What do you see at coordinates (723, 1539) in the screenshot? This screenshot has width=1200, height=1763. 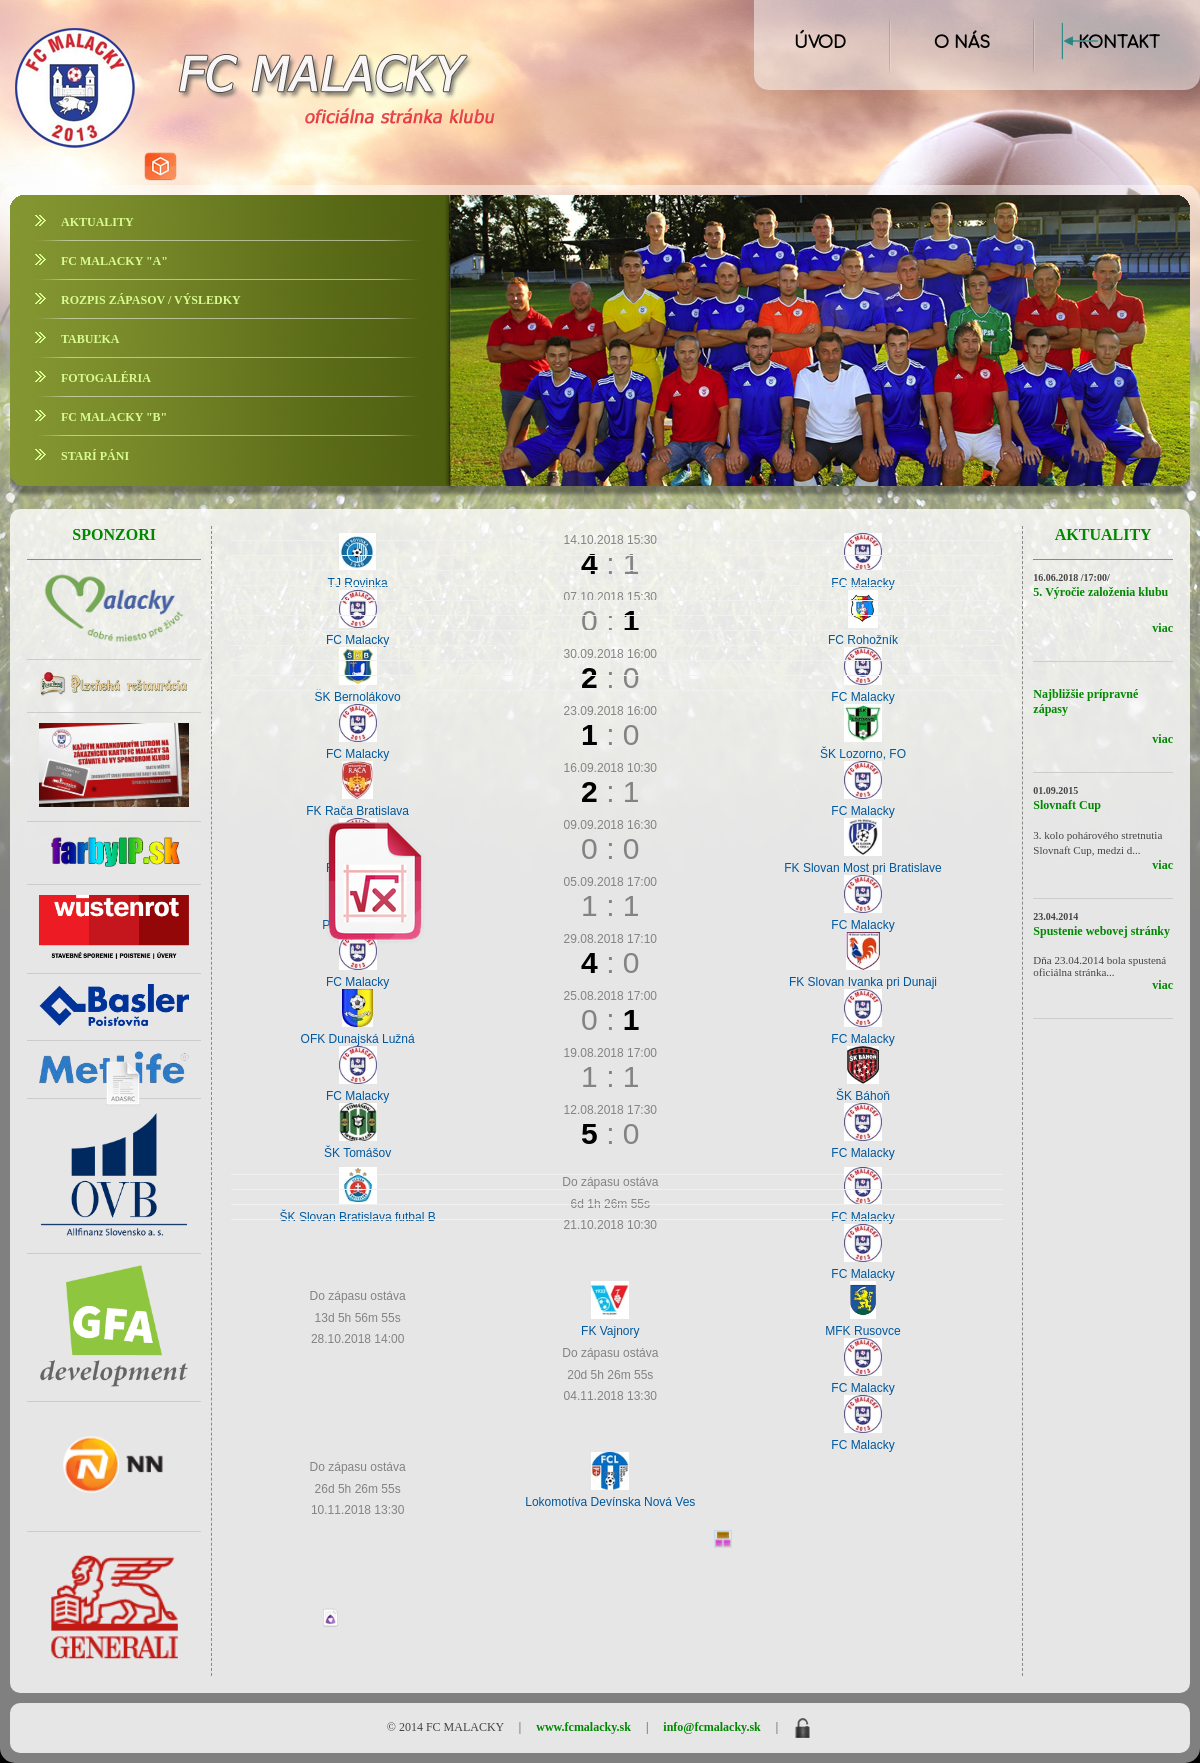 I see `select all items in the current view` at bounding box center [723, 1539].